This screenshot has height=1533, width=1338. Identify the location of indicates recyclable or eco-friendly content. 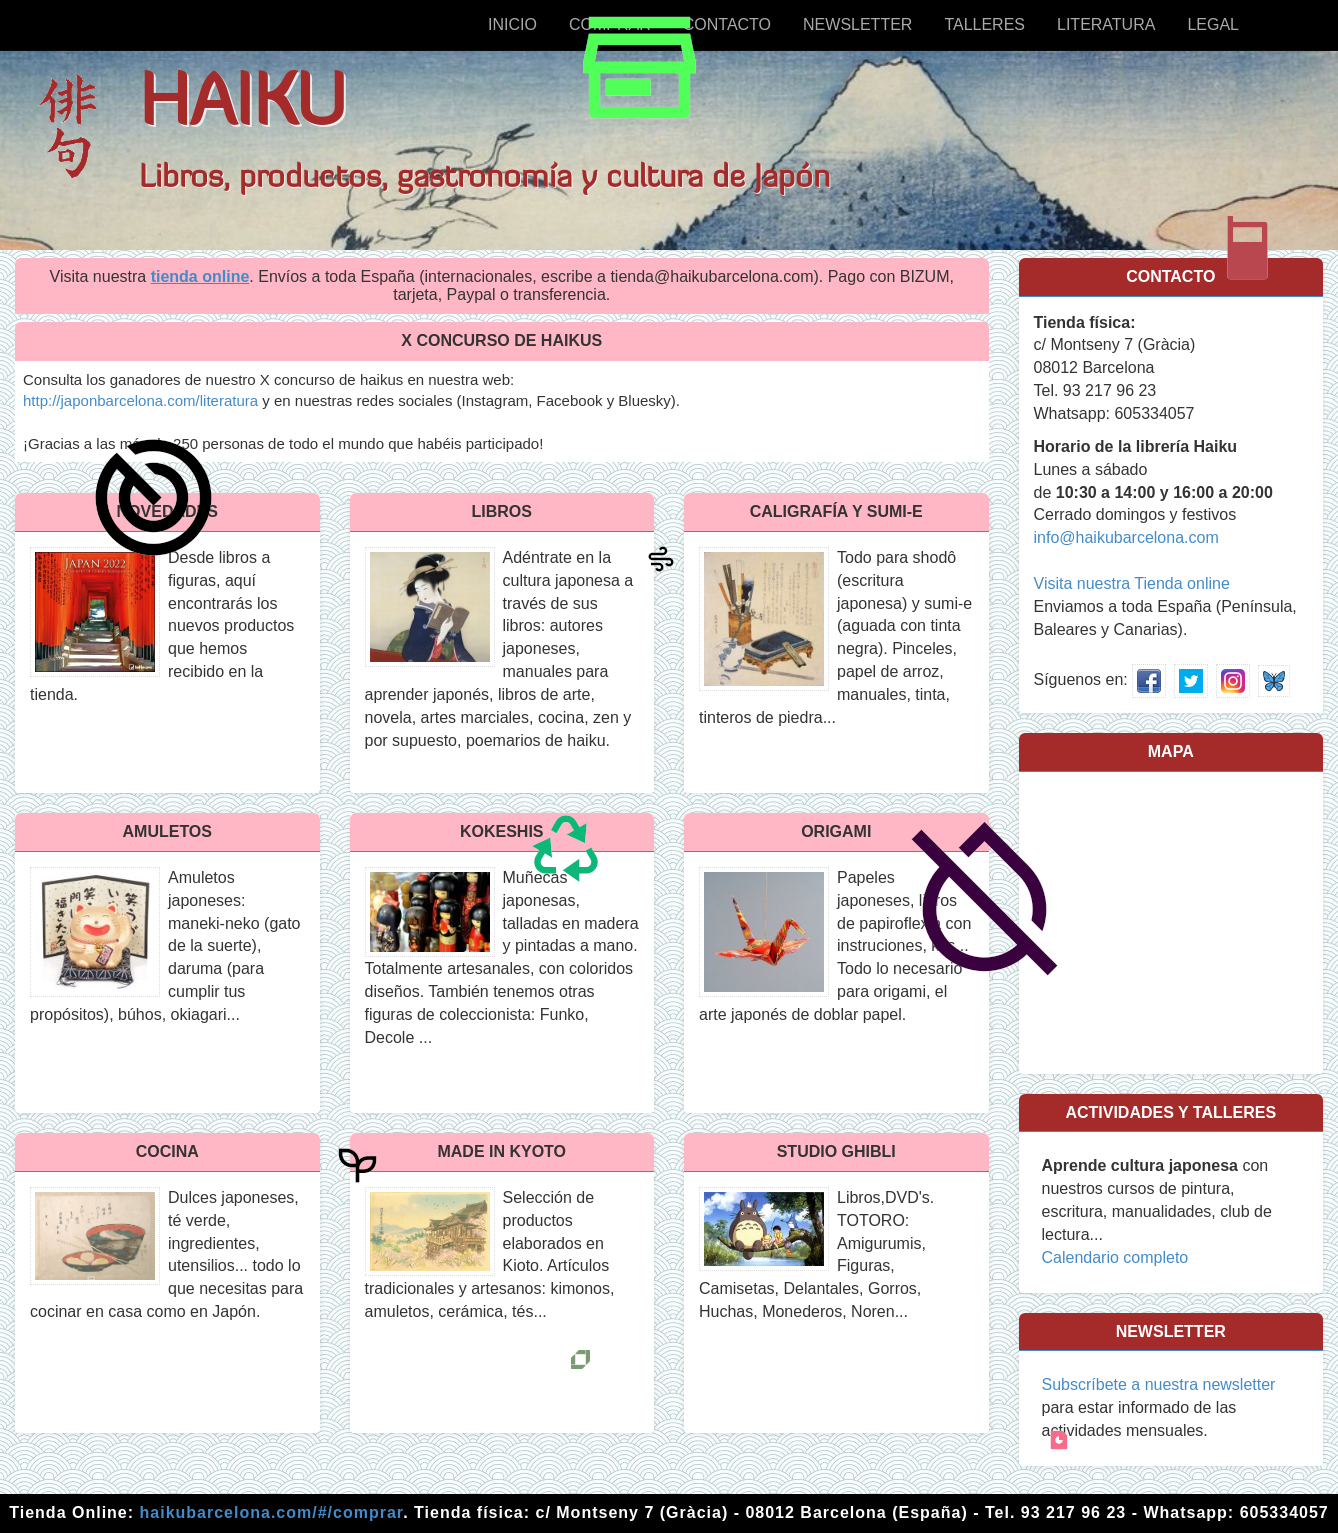
(566, 847).